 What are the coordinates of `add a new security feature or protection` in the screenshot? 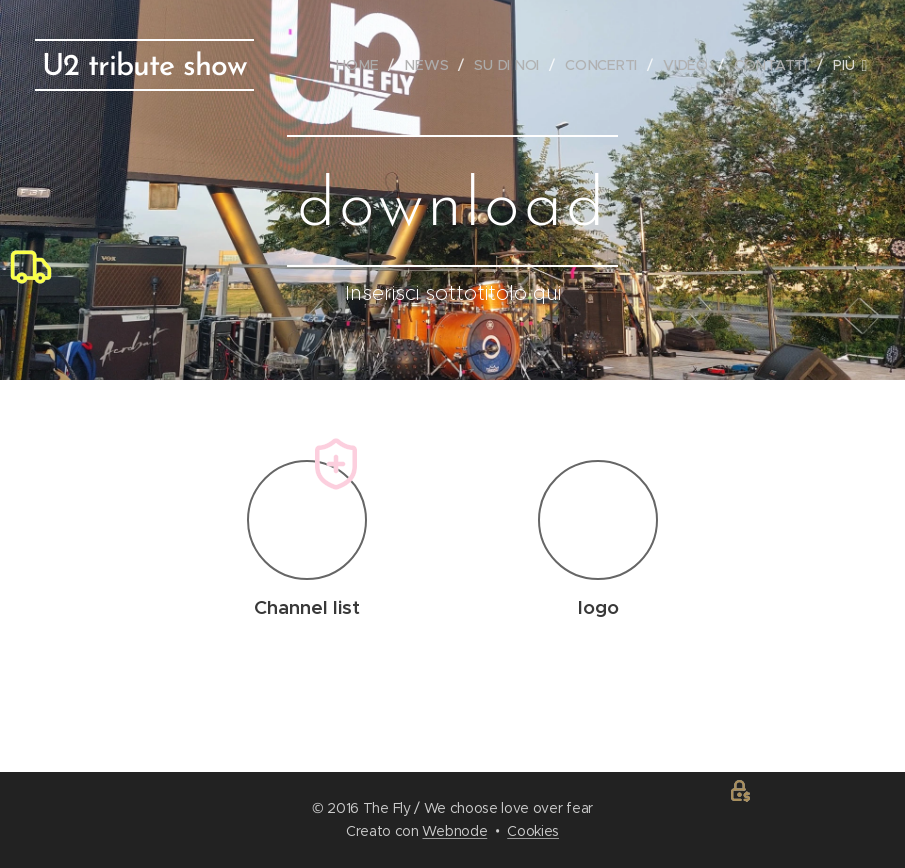 It's located at (336, 464).